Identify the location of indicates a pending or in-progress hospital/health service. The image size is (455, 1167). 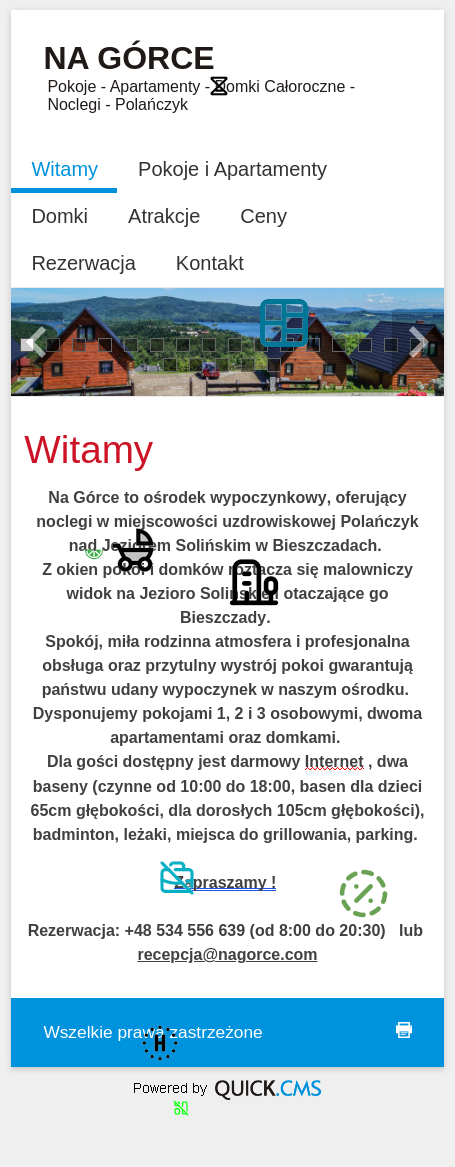
(160, 1043).